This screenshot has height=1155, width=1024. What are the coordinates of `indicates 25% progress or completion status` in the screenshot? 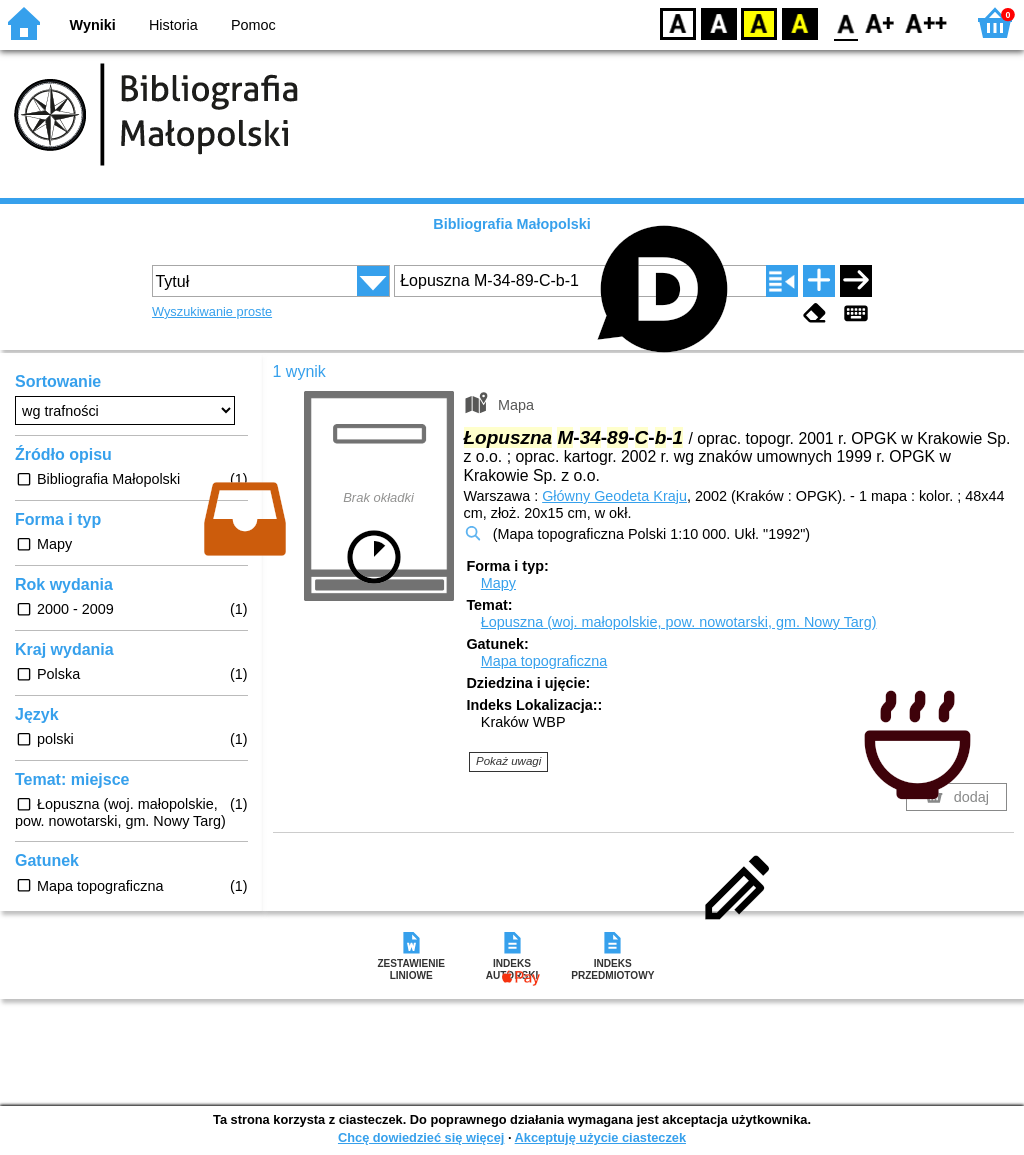 It's located at (374, 557).